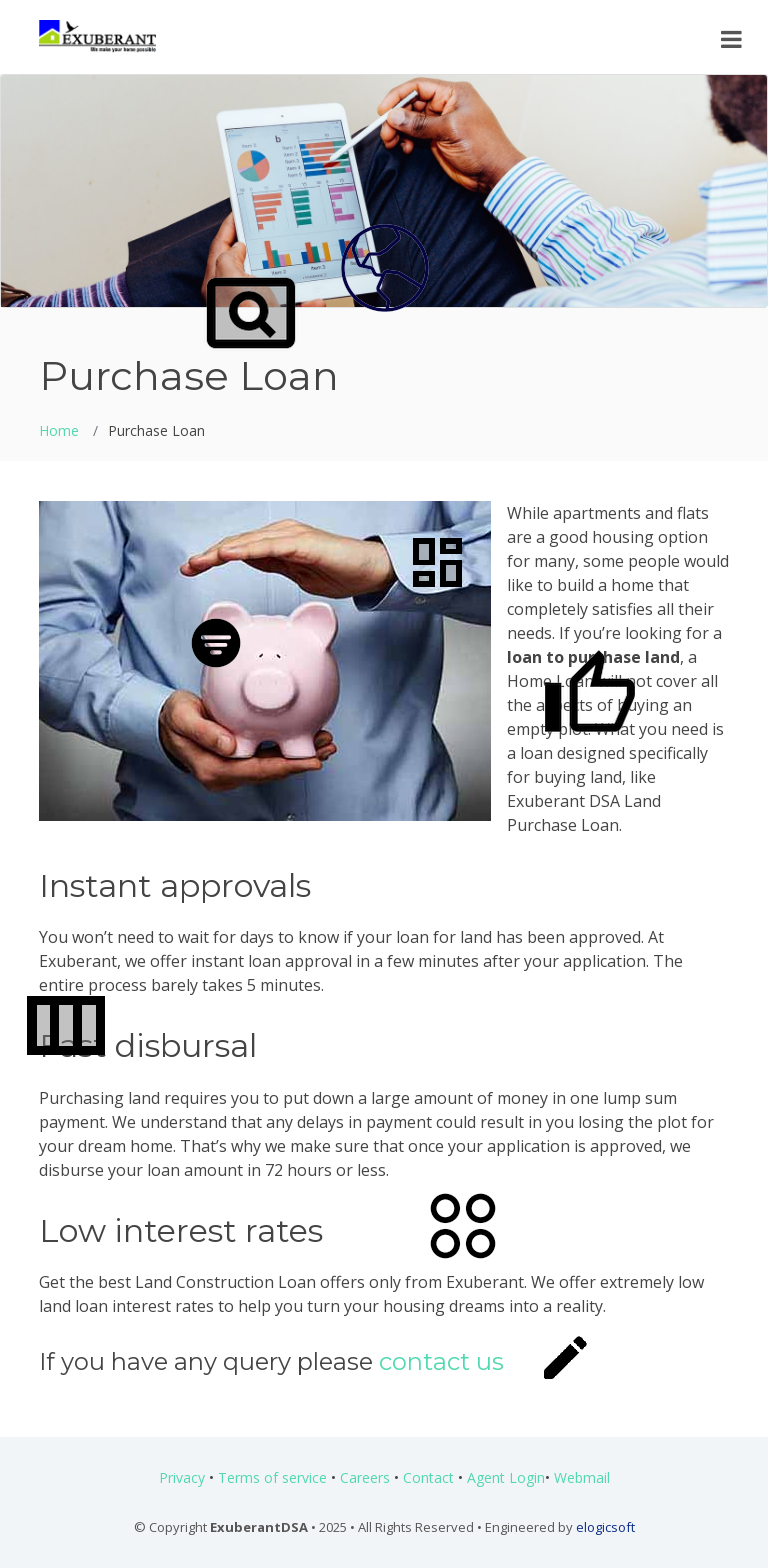  I want to click on search within a document or page, so click(251, 313).